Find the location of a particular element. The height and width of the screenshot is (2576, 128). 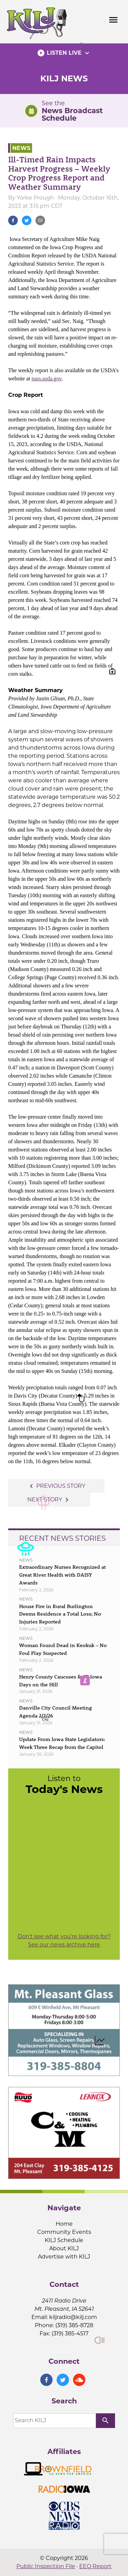

represents the letter Z in a keyboard or text input is located at coordinates (85, 1681).